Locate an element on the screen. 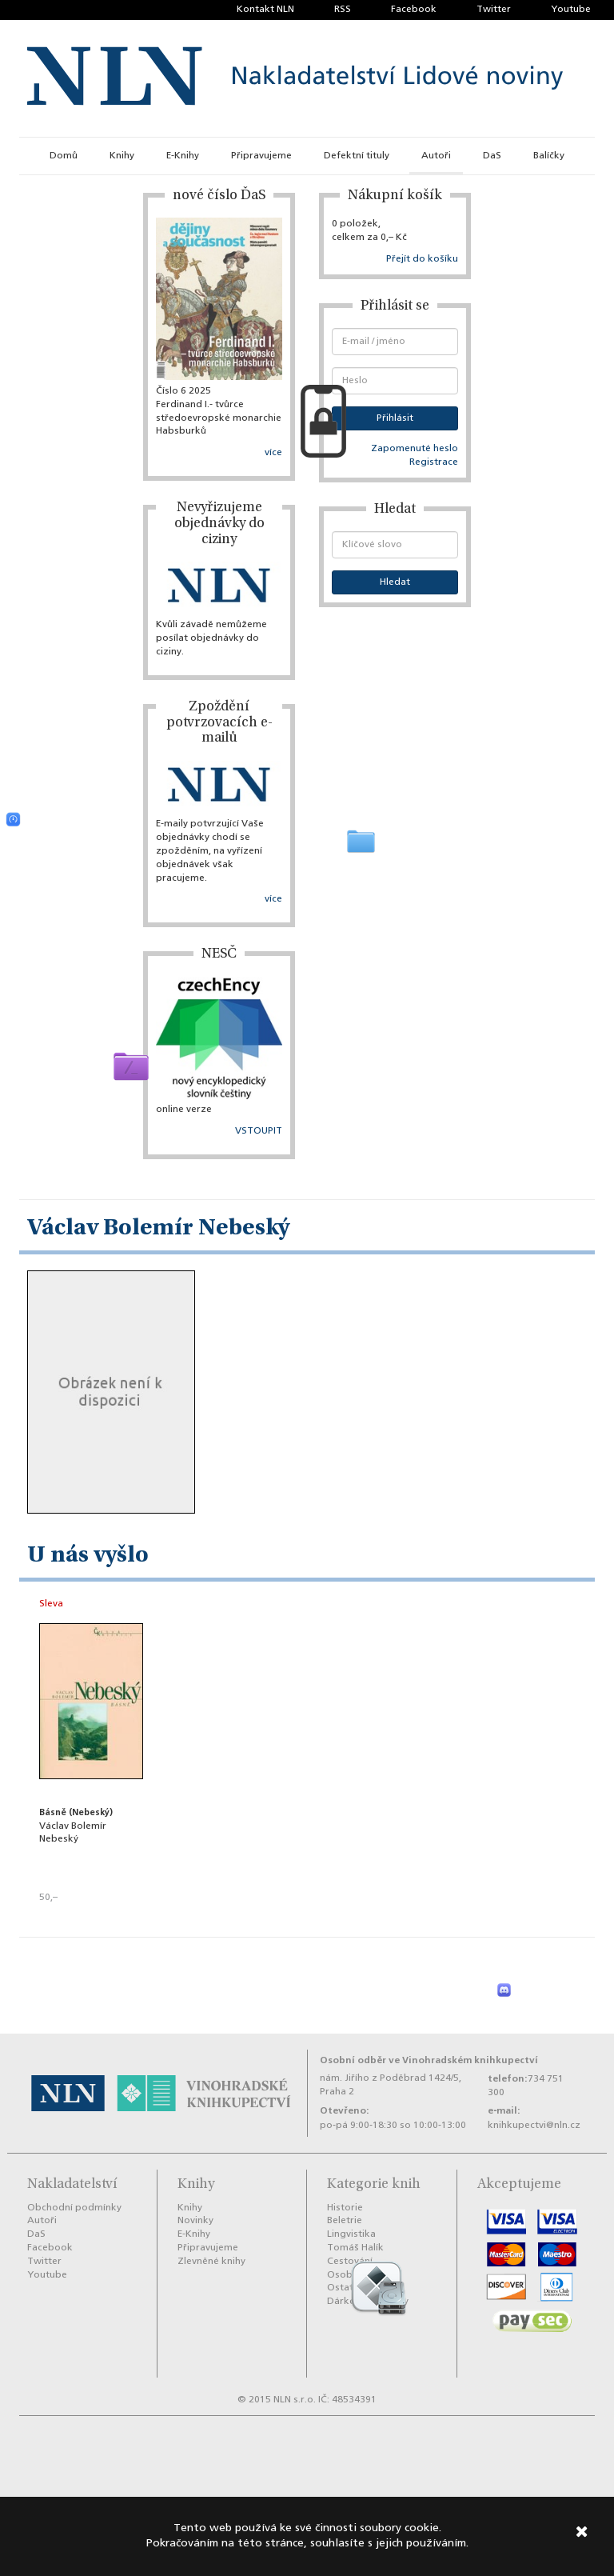  open performance or speed settings is located at coordinates (13, 819).